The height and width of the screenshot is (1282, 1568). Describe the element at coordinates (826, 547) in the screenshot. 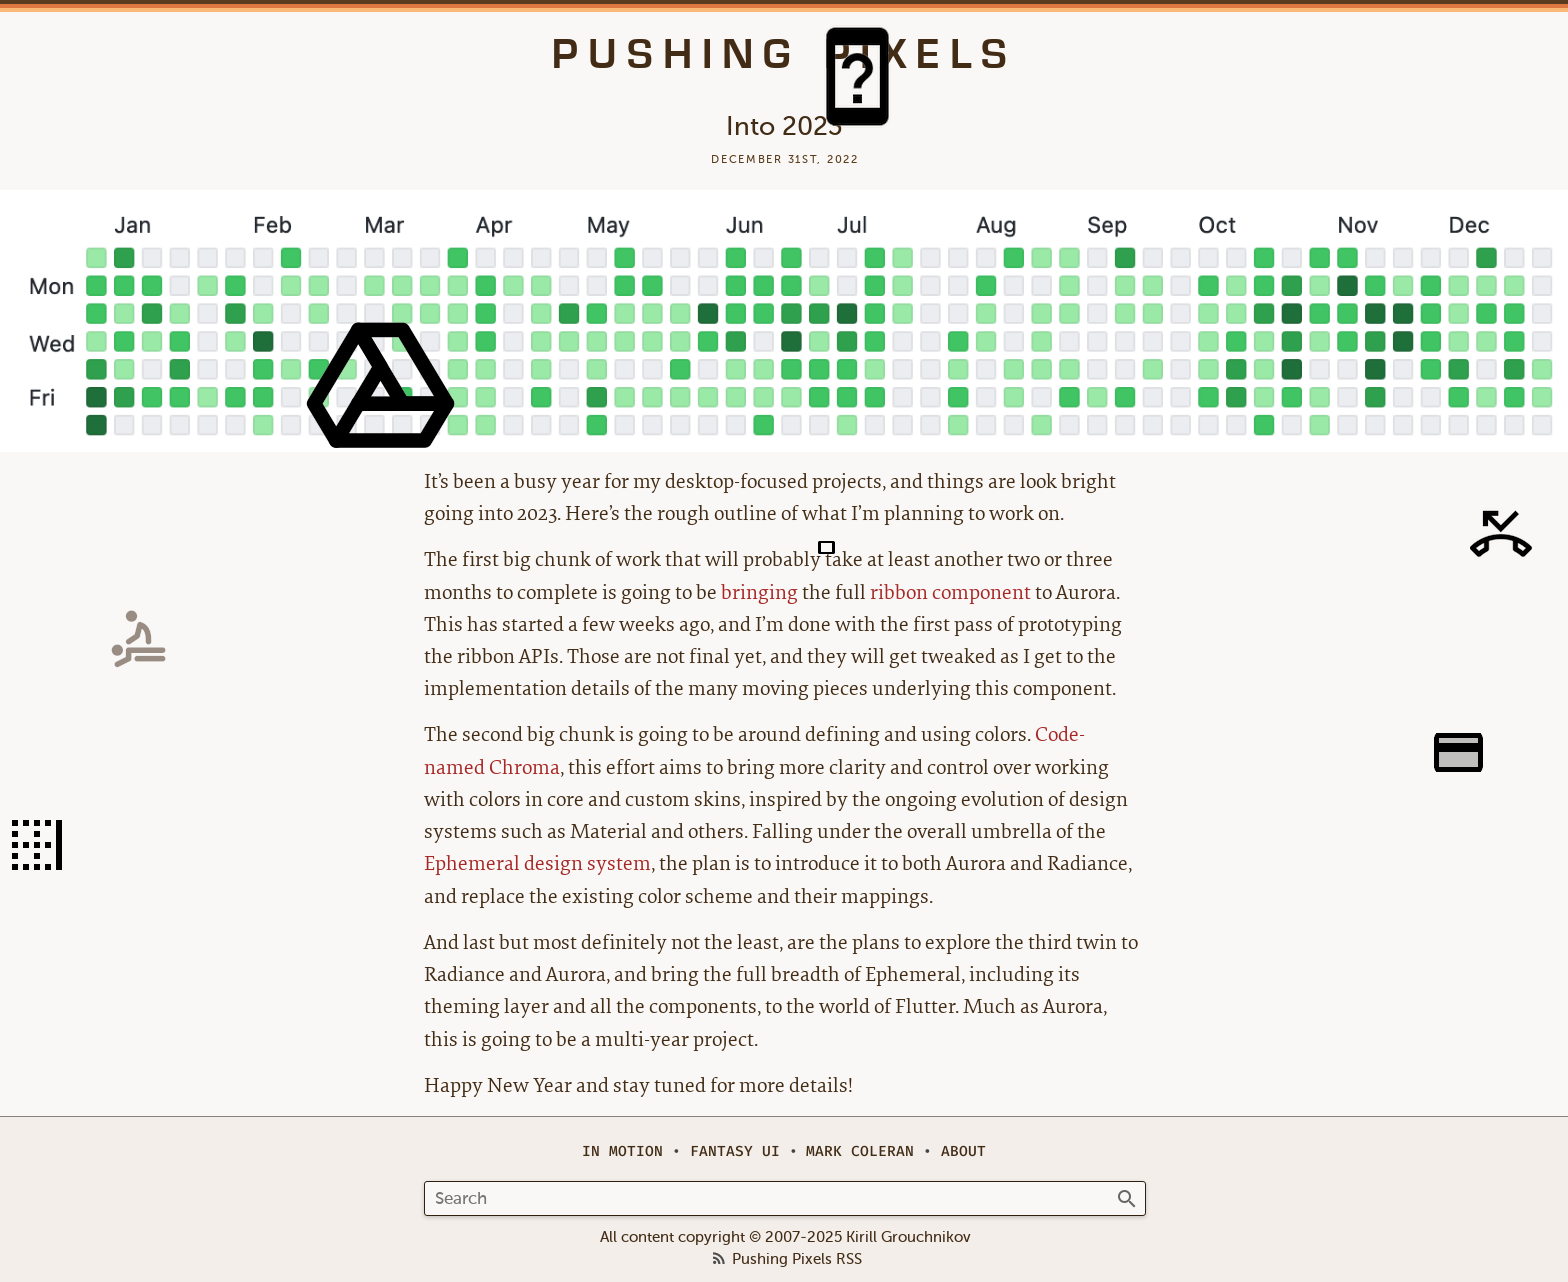

I see `switch to tablet view or layout` at that location.